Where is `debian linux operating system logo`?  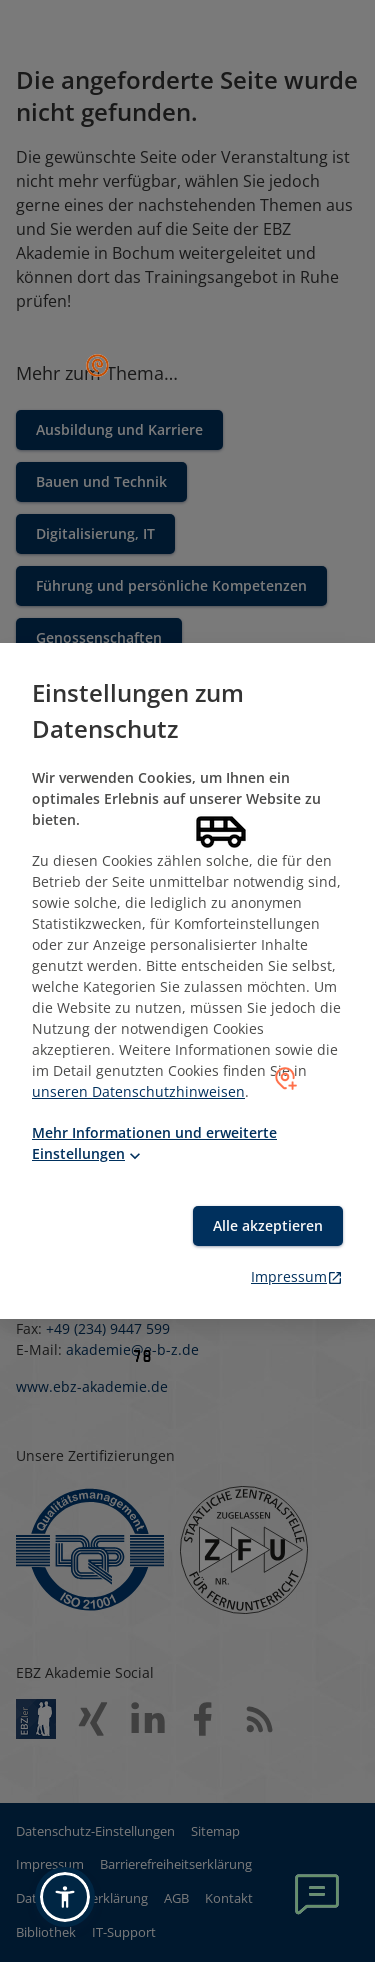
debian linux operating system logo is located at coordinates (97, 365).